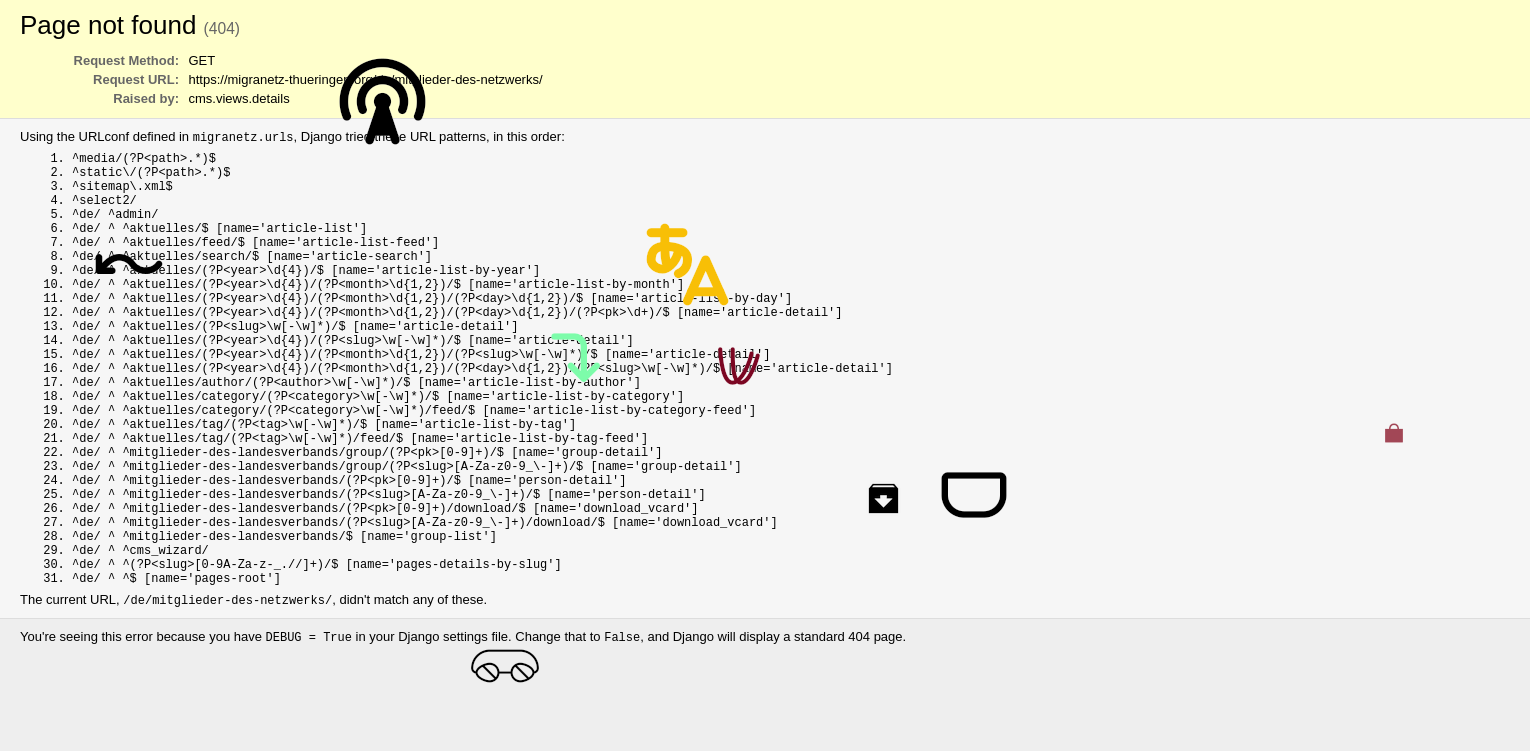 This screenshot has height=751, width=1530. I want to click on view your shopping bag, so click(1394, 433).